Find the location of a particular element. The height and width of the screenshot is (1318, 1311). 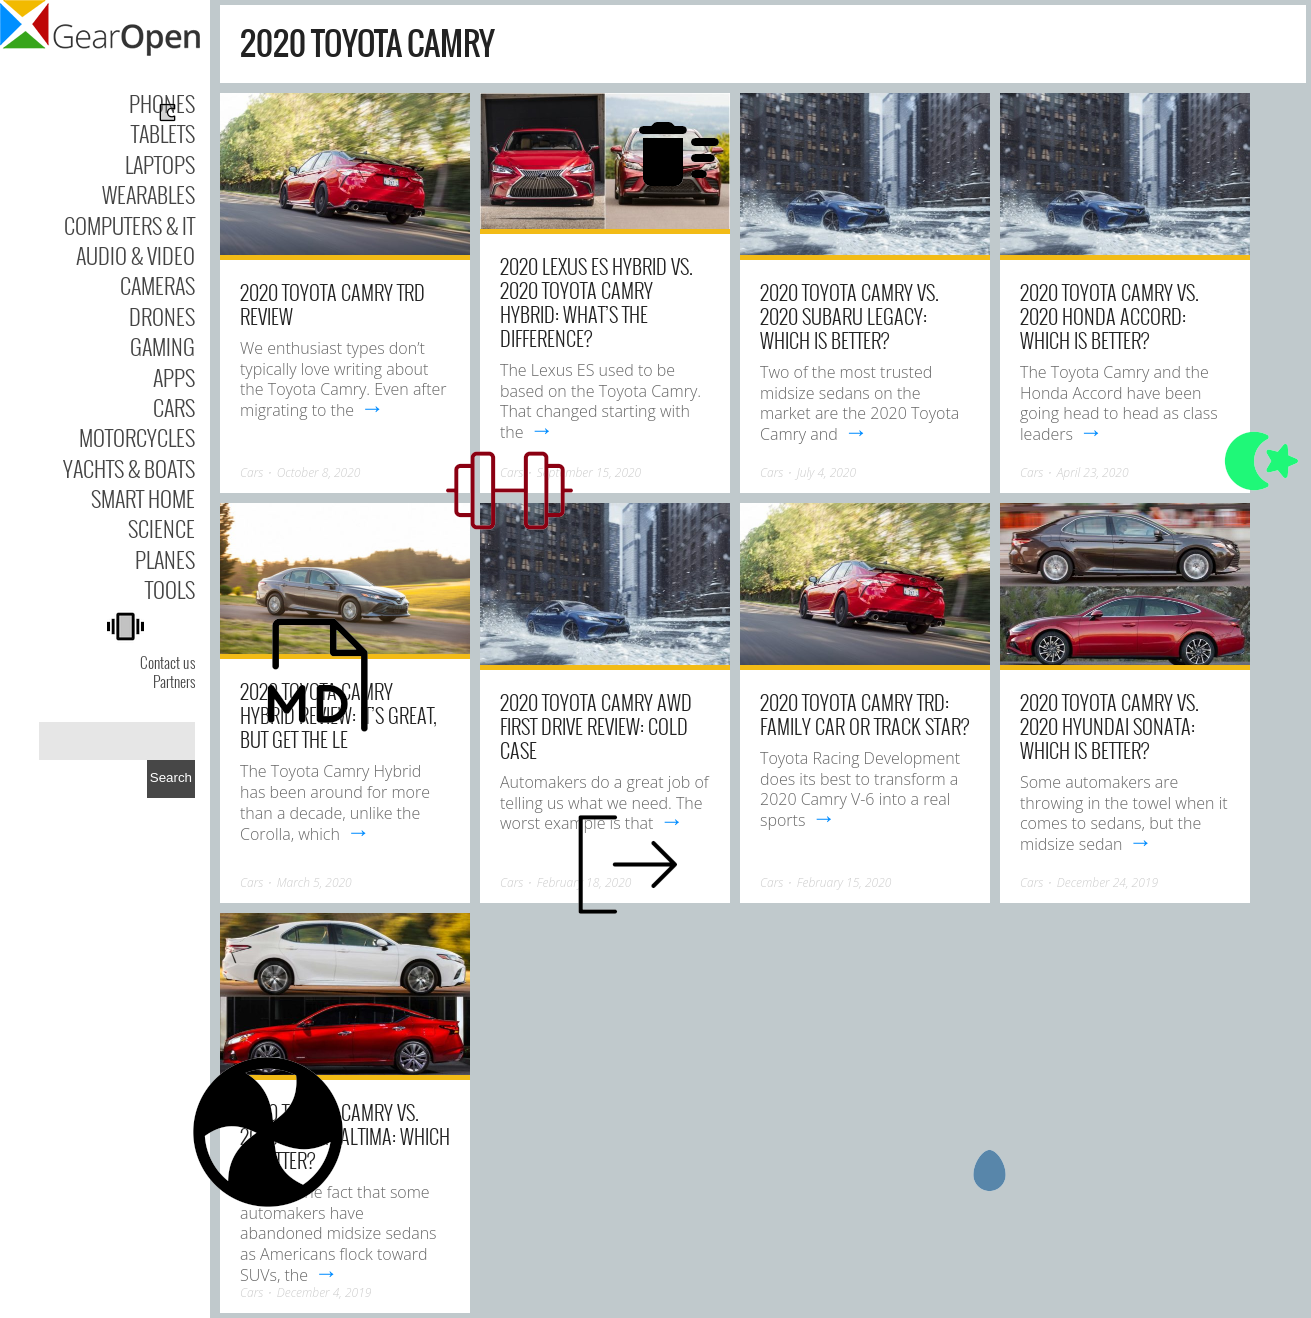

open a markdown file is located at coordinates (320, 675).